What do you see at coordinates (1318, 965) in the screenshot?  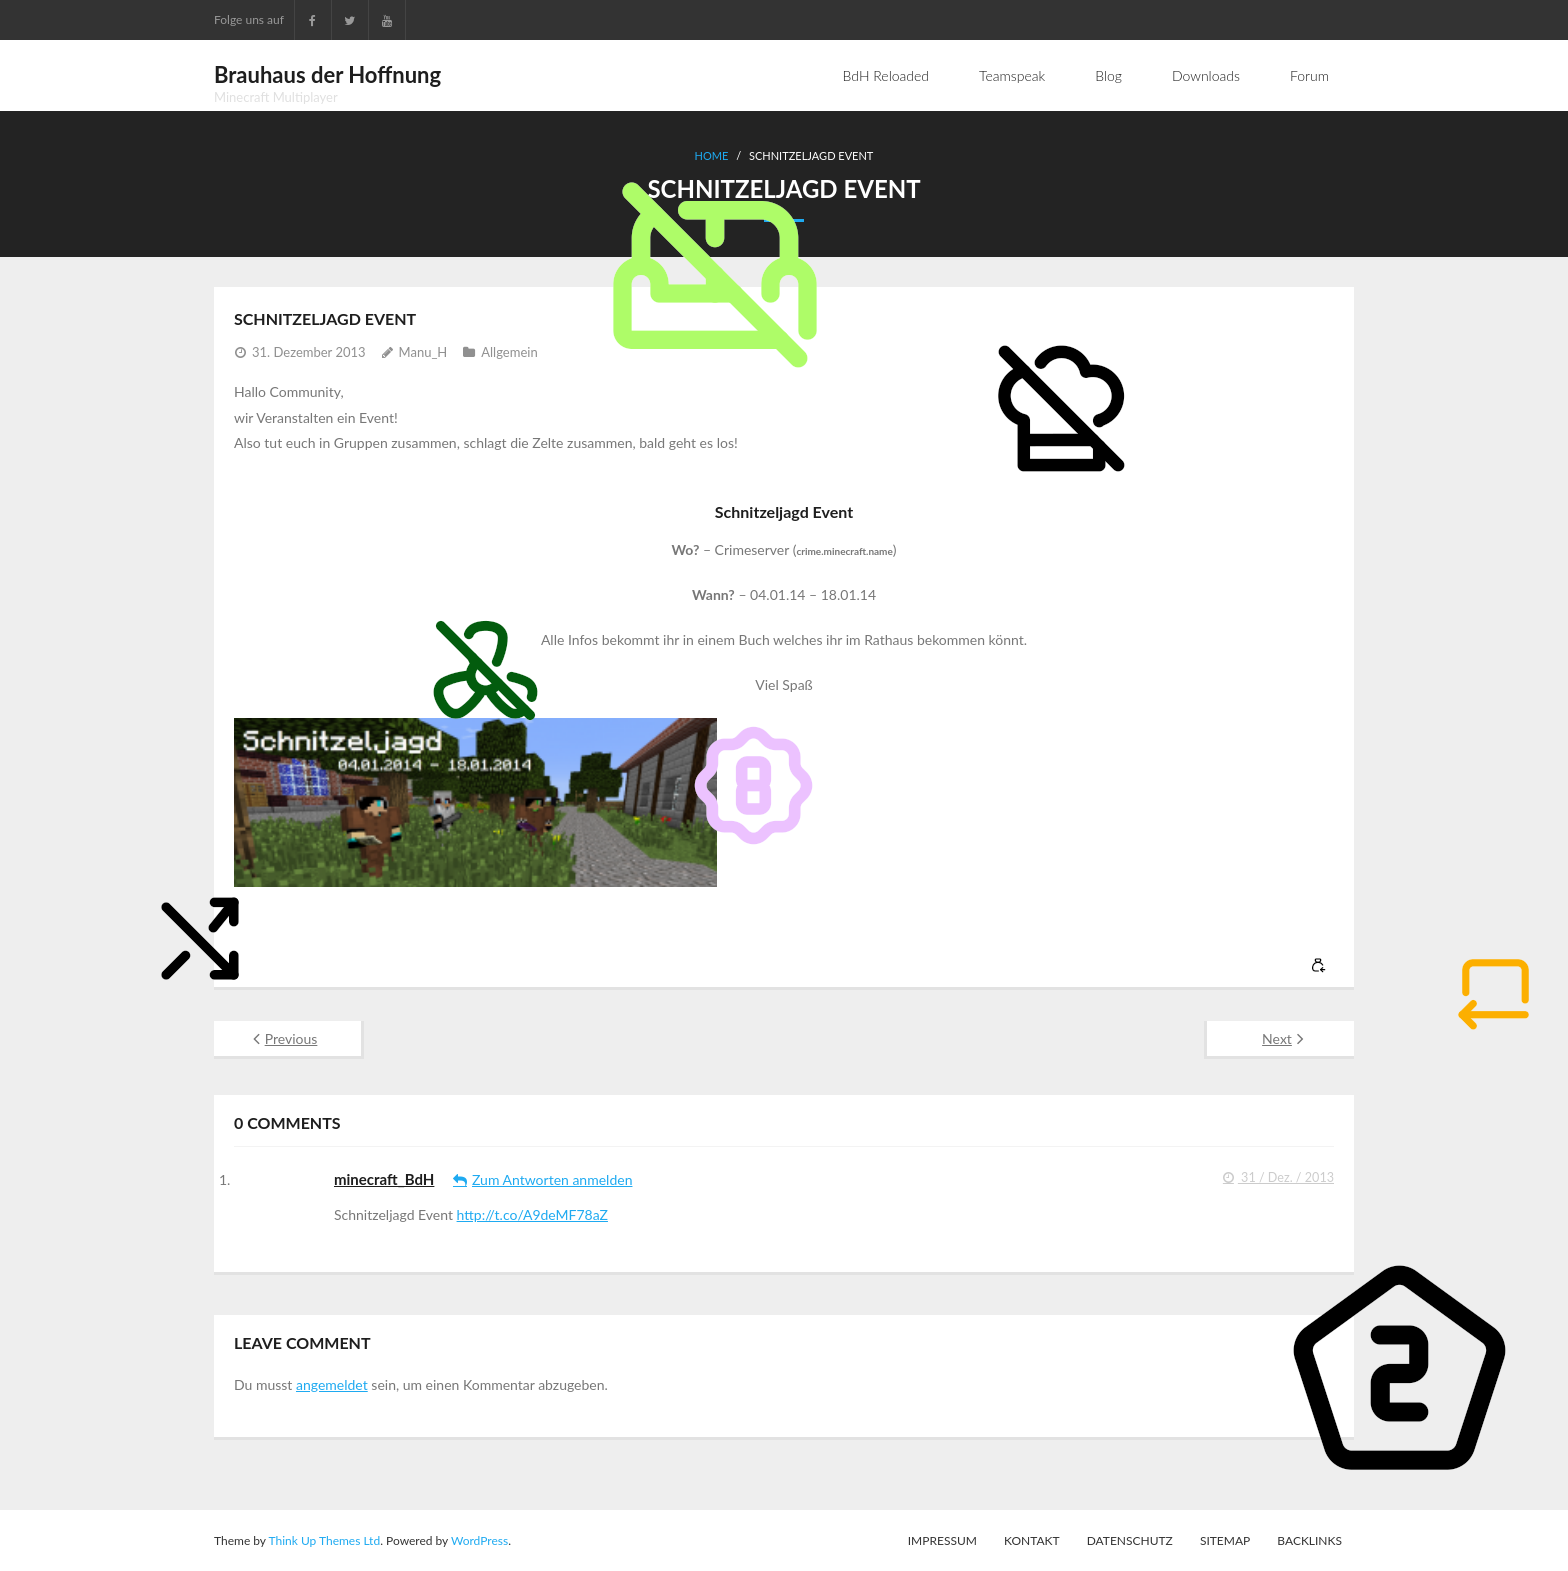 I see `return or refund money` at bounding box center [1318, 965].